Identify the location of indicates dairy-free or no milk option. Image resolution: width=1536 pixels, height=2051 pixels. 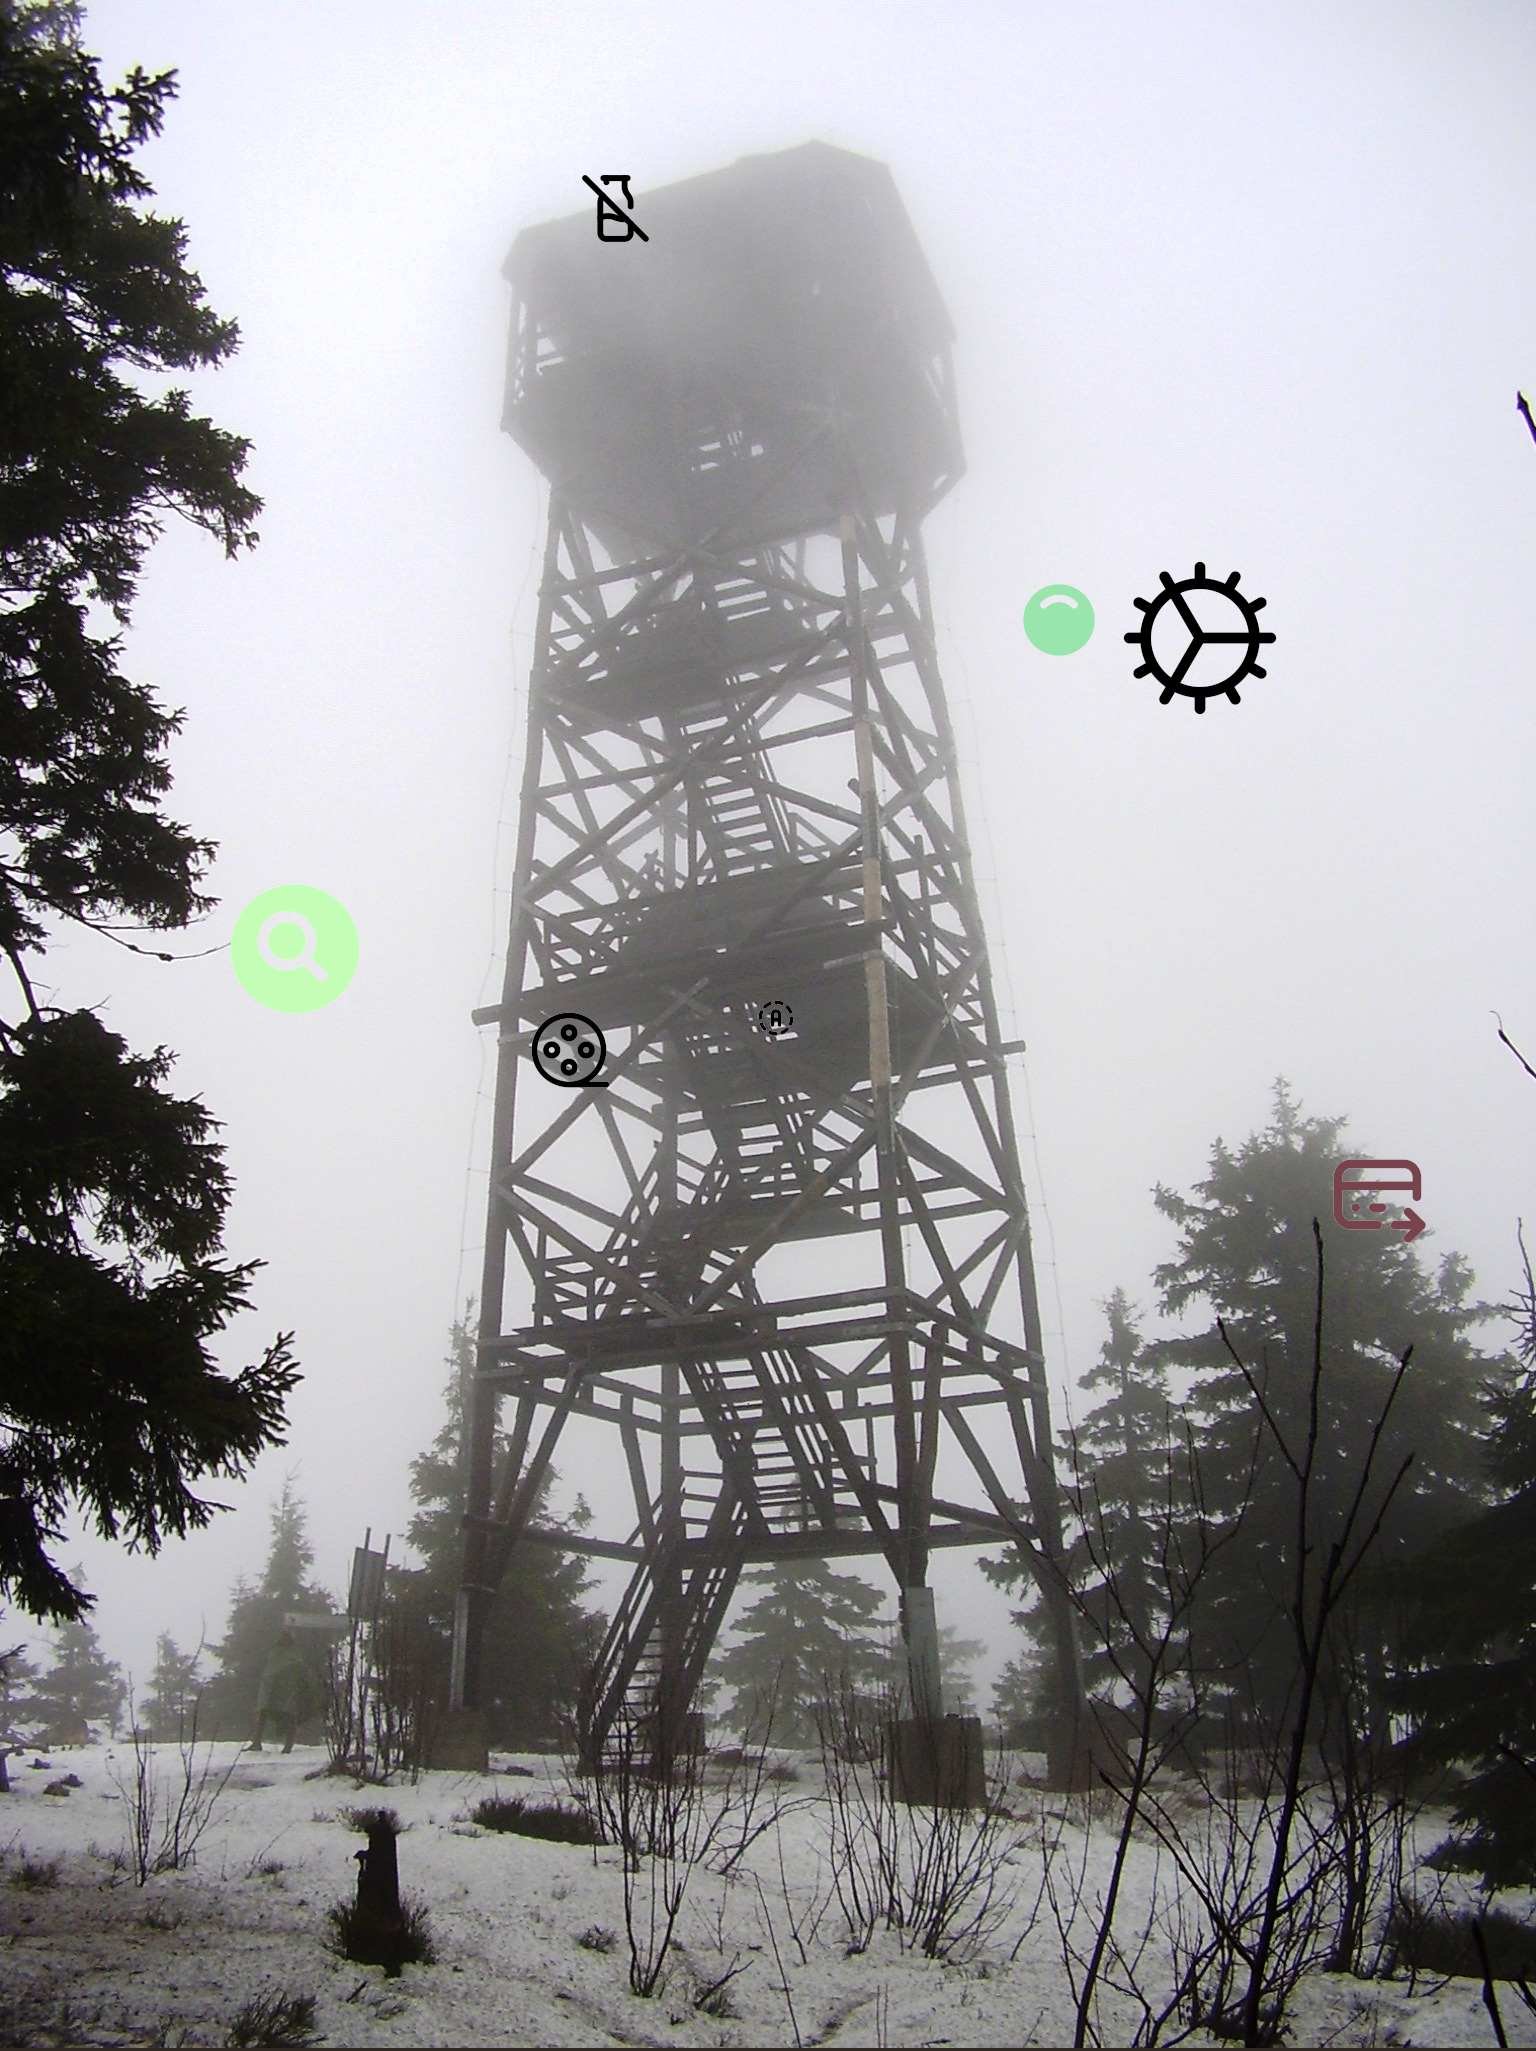
(615, 208).